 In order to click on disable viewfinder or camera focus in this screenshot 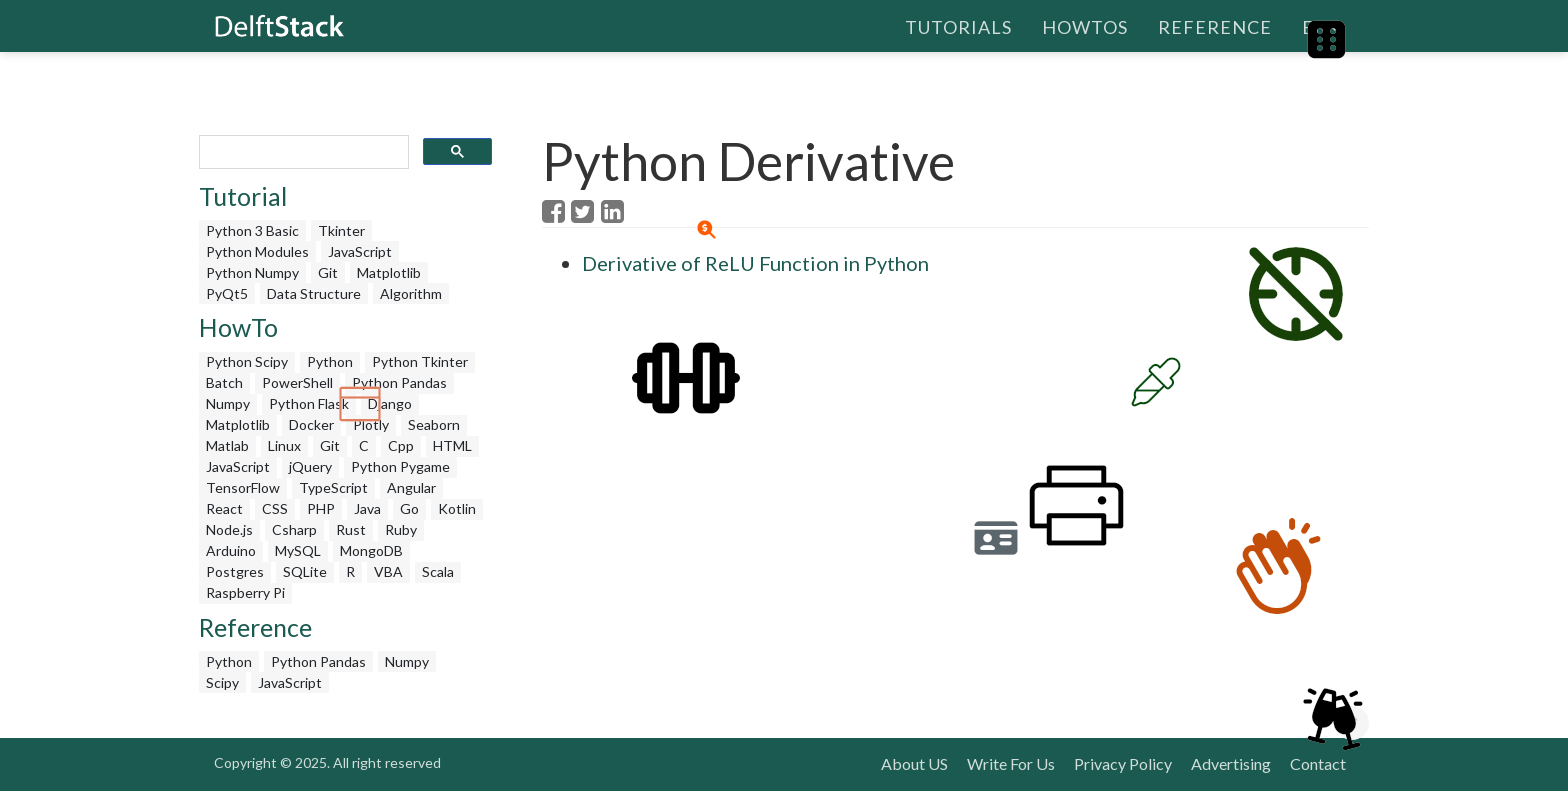, I will do `click(1296, 294)`.